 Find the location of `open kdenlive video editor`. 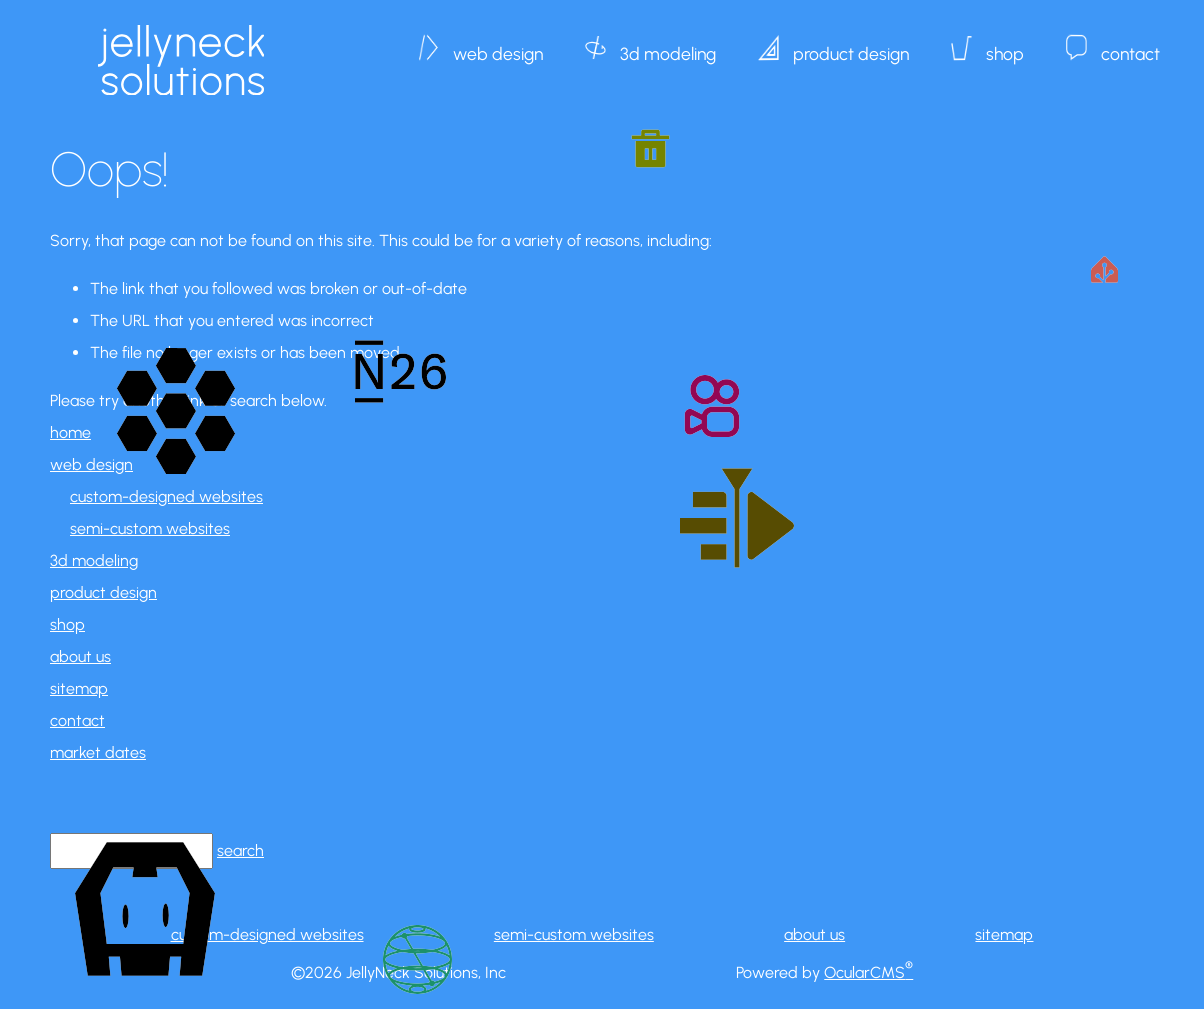

open kdenlive video editor is located at coordinates (737, 518).